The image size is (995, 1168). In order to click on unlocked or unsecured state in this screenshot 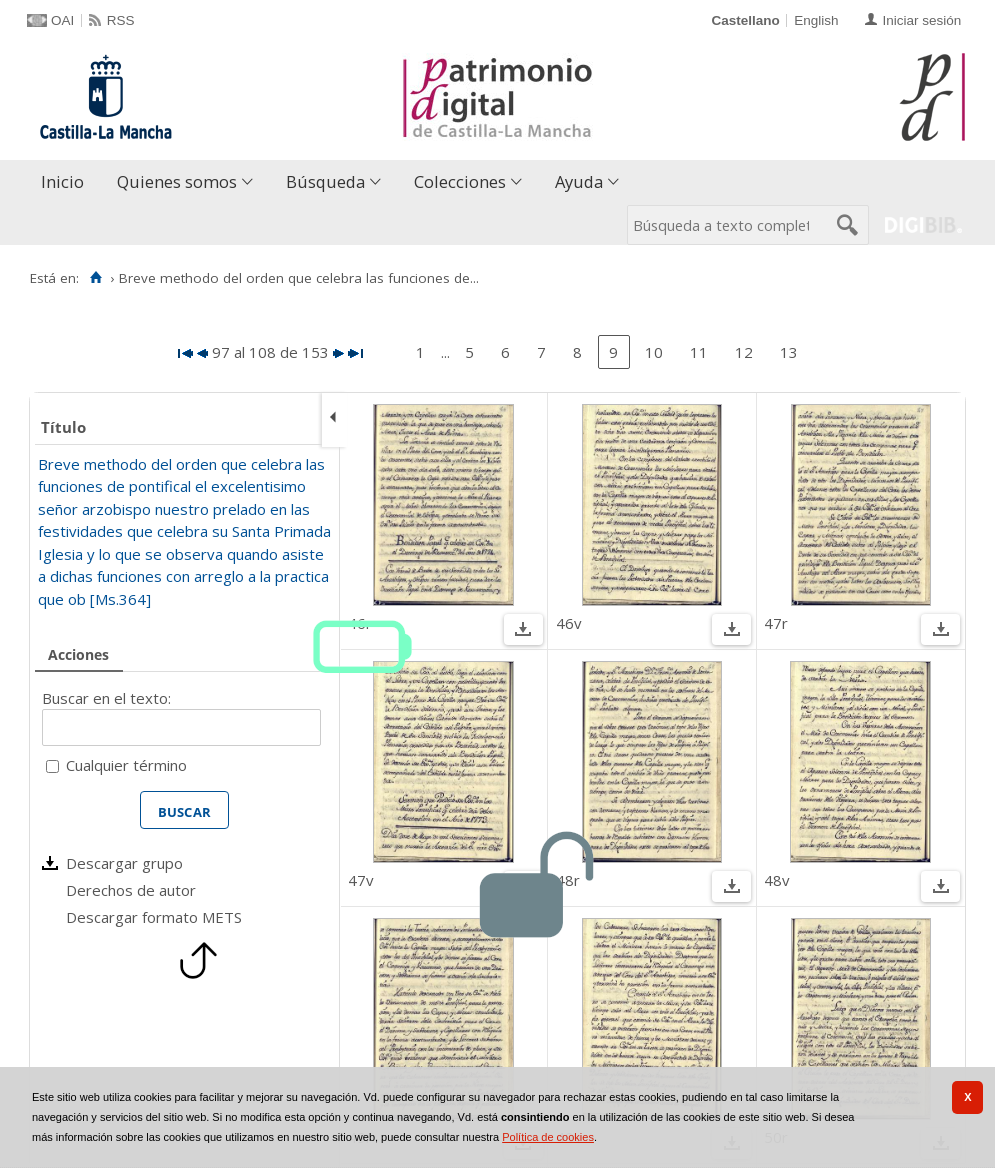, I will do `click(536, 884)`.